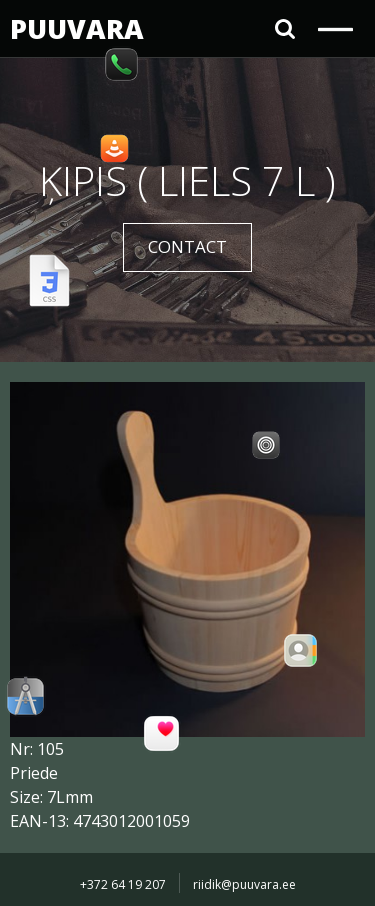  What do you see at coordinates (161, 733) in the screenshot?
I see `open the Health app` at bounding box center [161, 733].